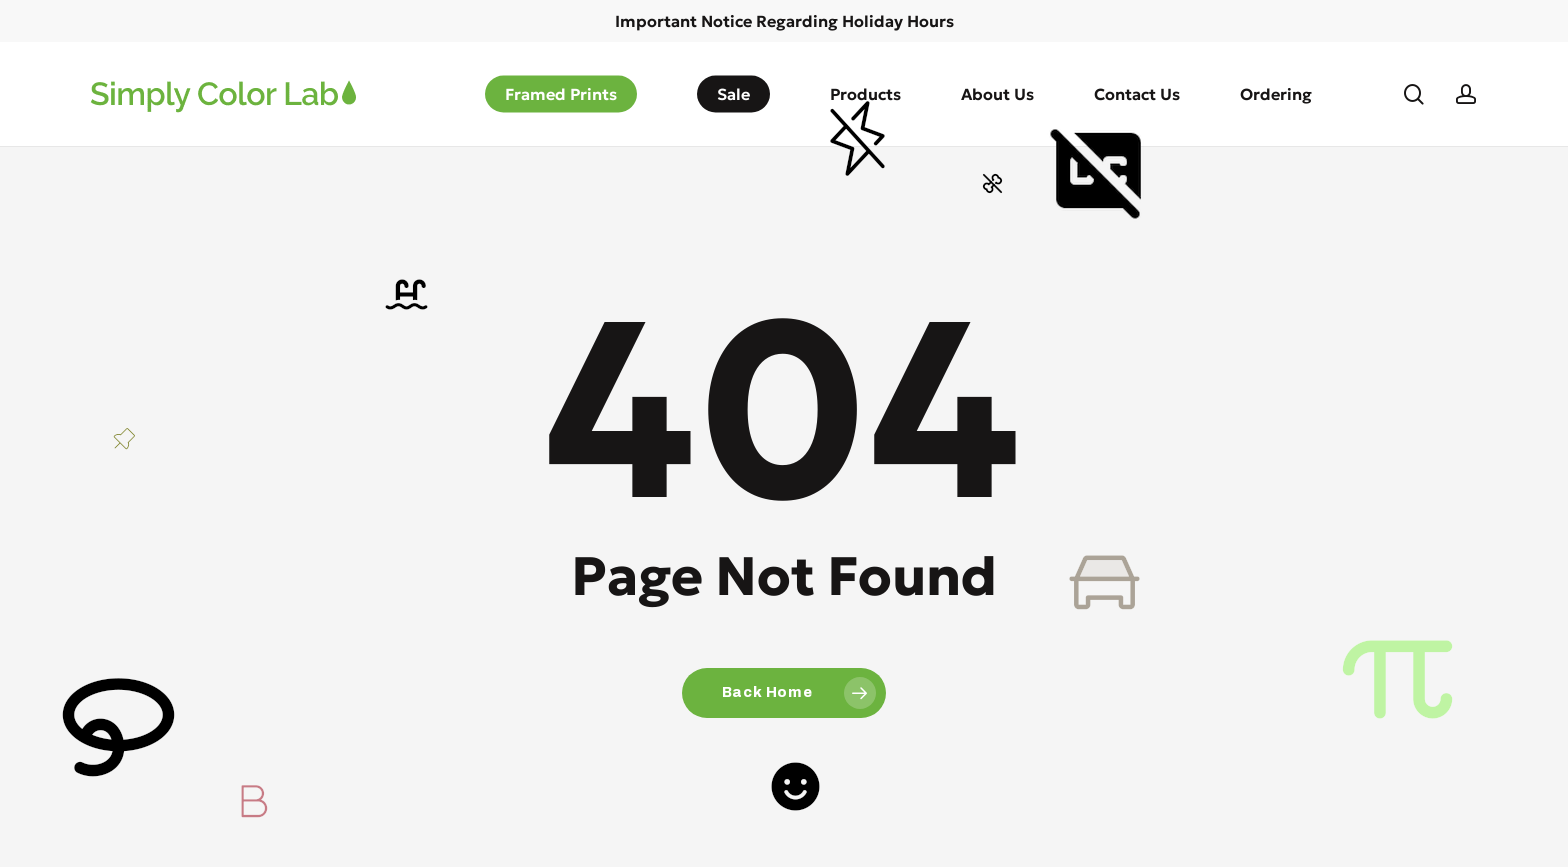 This screenshot has width=1568, height=867. What do you see at coordinates (1104, 583) in the screenshot?
I see `access vehicle or car-related features` at bounding box center [1104, 583].